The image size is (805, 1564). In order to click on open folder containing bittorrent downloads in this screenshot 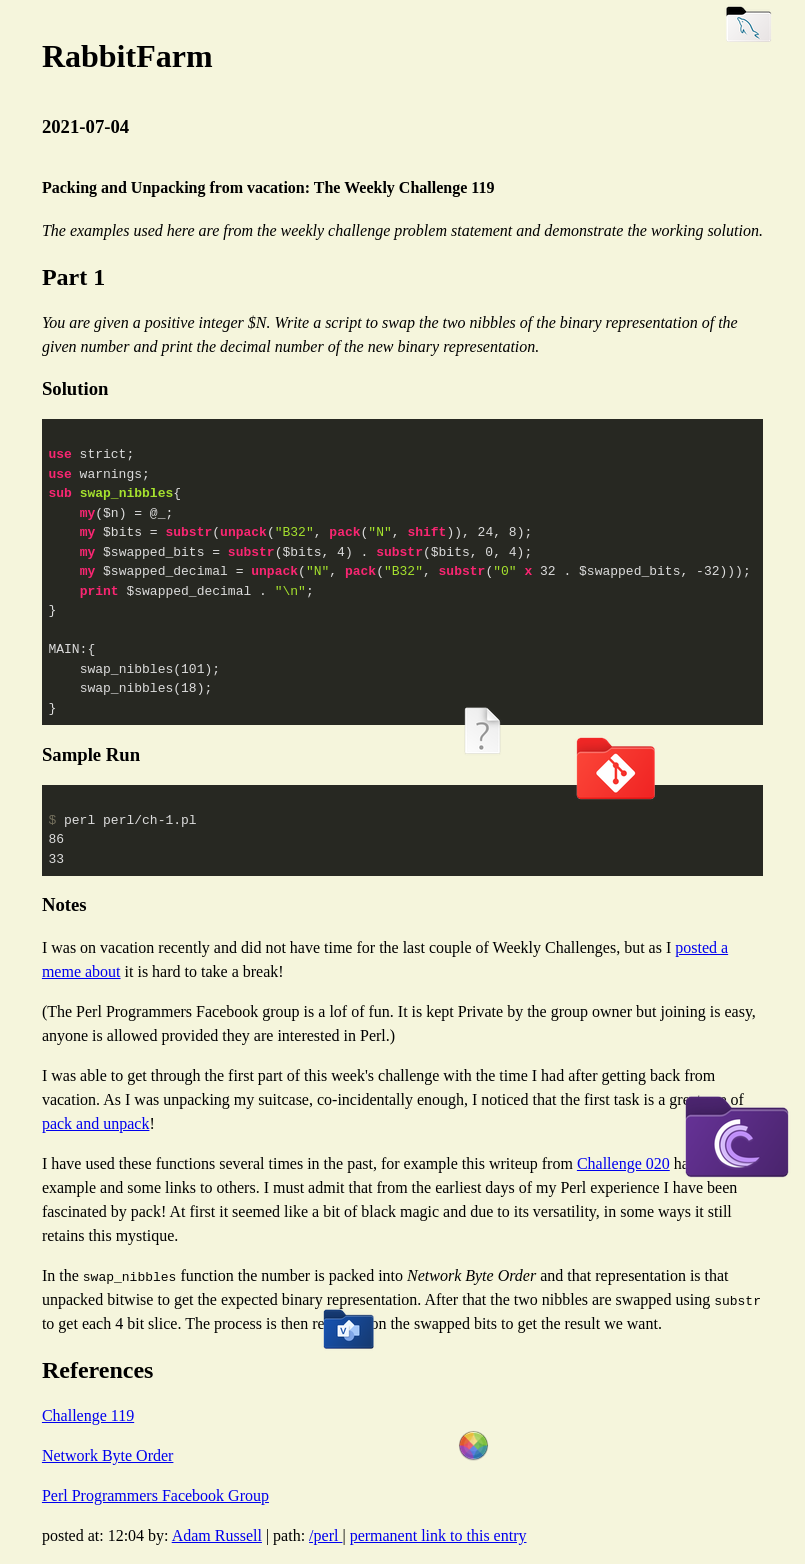, I will do `click(736, 1139)`.